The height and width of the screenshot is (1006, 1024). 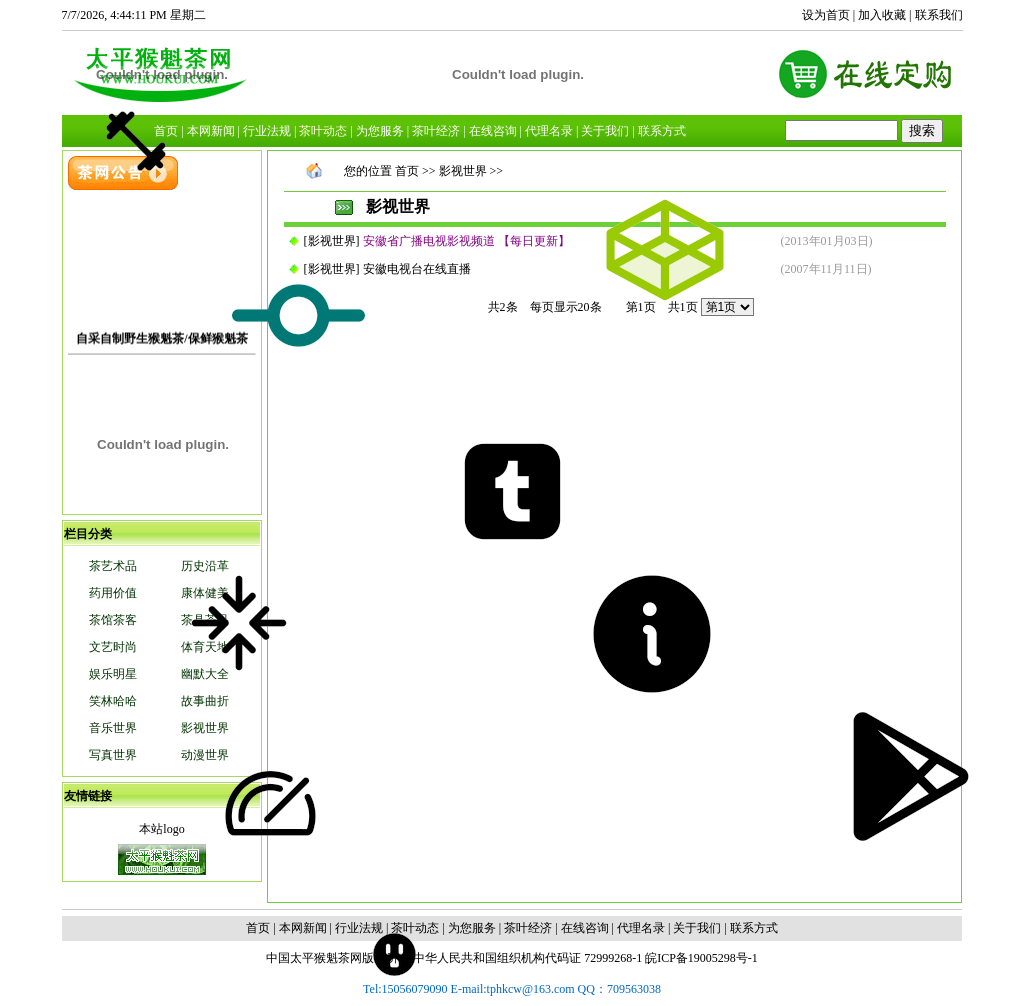 What do you see at coordinates (239, 623) in the screenshot?
I see `collapse or minimize content from all sides` at bounding box center [239, 623].